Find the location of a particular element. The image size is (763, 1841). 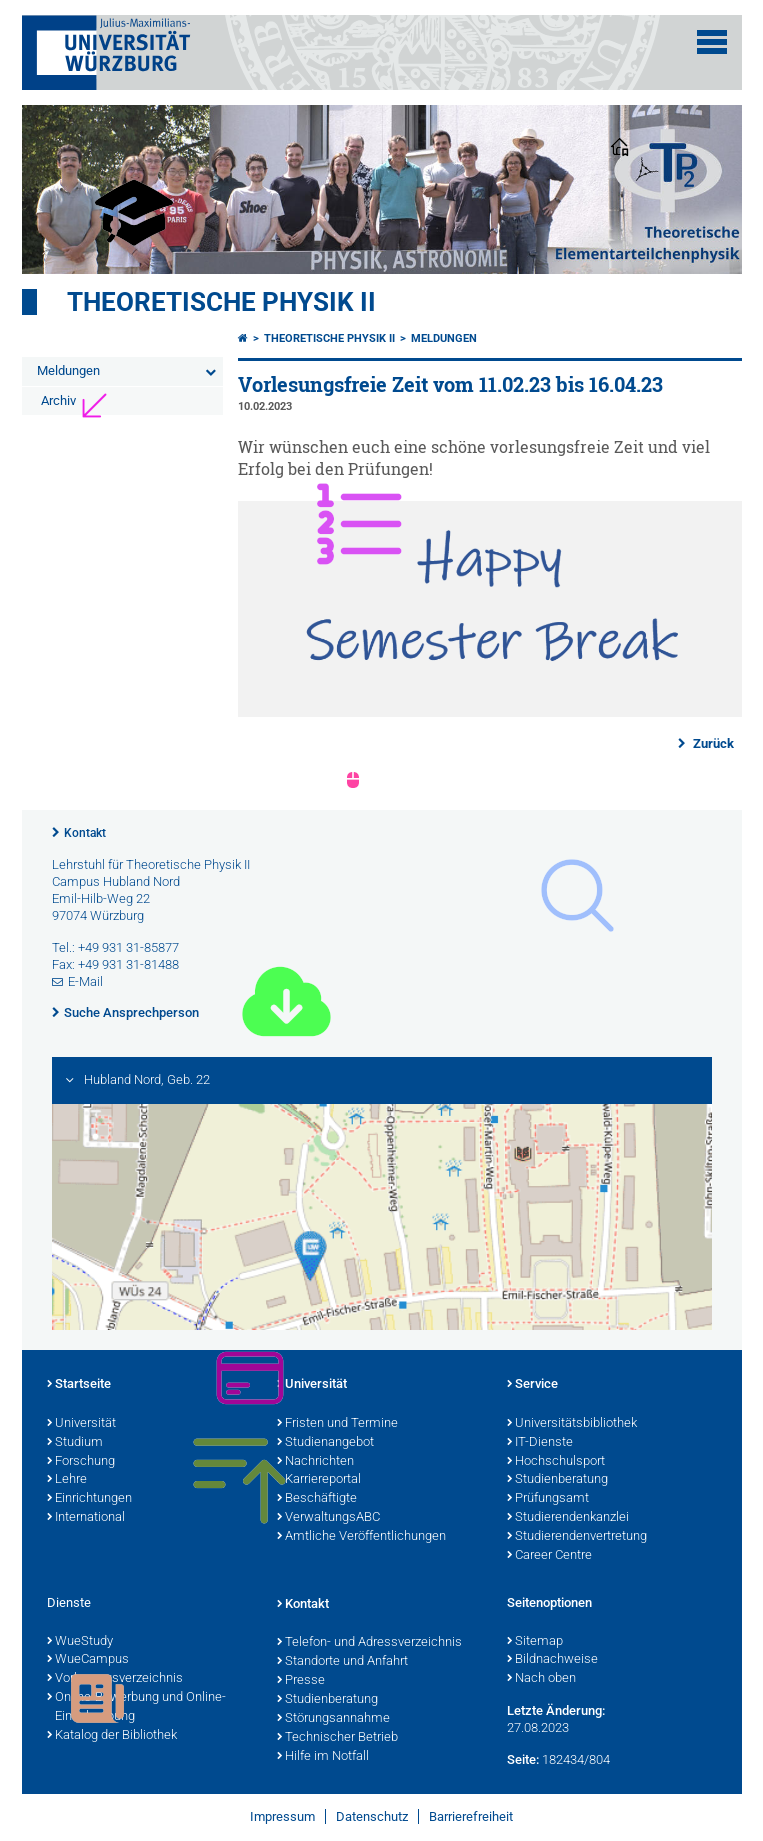

save or bookmark a home listing is located at coordinates (619, 146).